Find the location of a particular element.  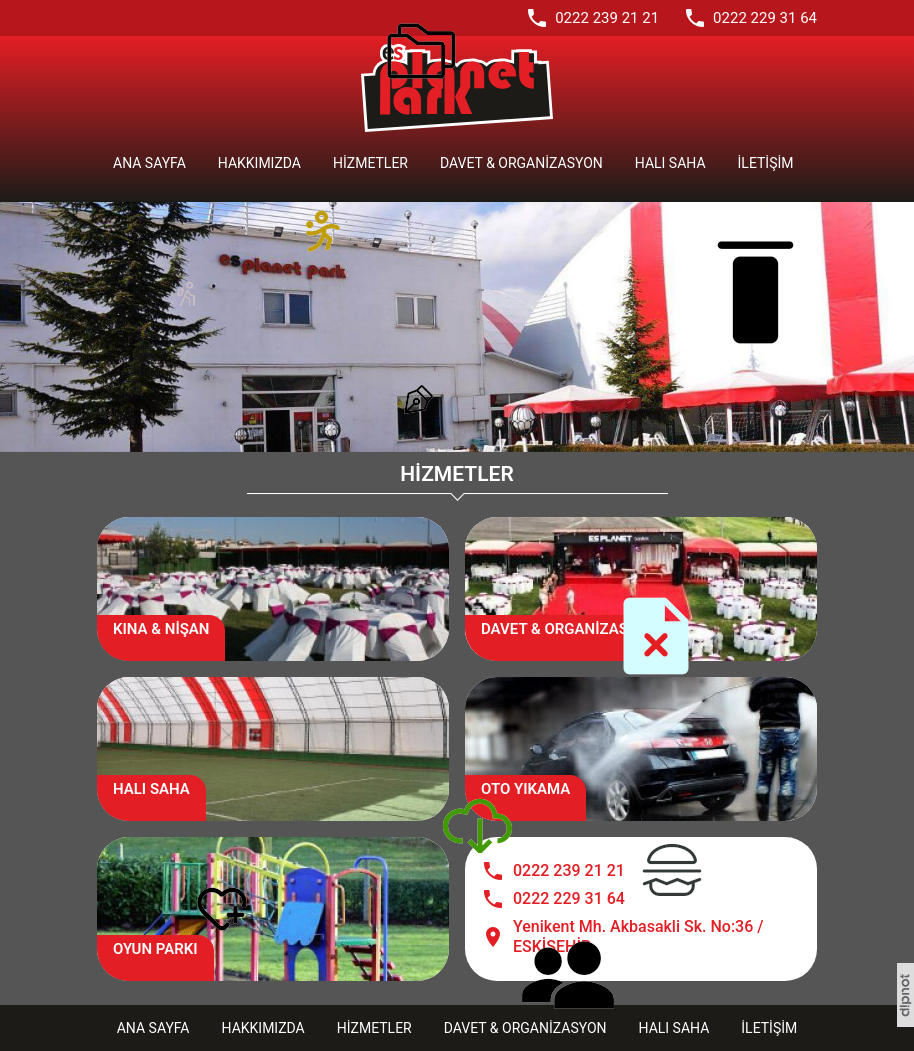

open navigation menu is located at coordinates (672, 871).